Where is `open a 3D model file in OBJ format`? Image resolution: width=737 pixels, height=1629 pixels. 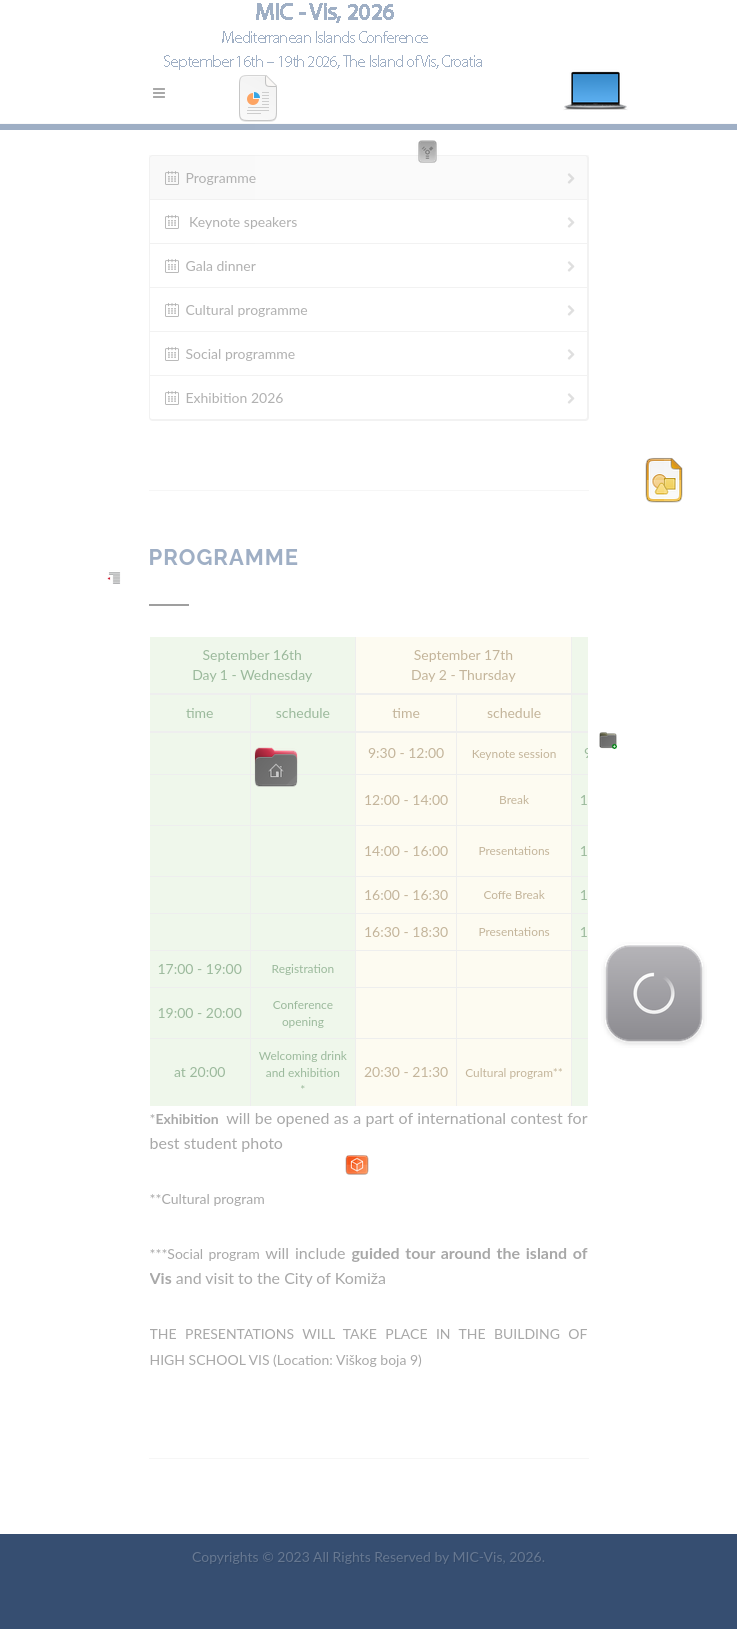 open a 3D model file in OBJ format is located at coordinates (357, 1164).